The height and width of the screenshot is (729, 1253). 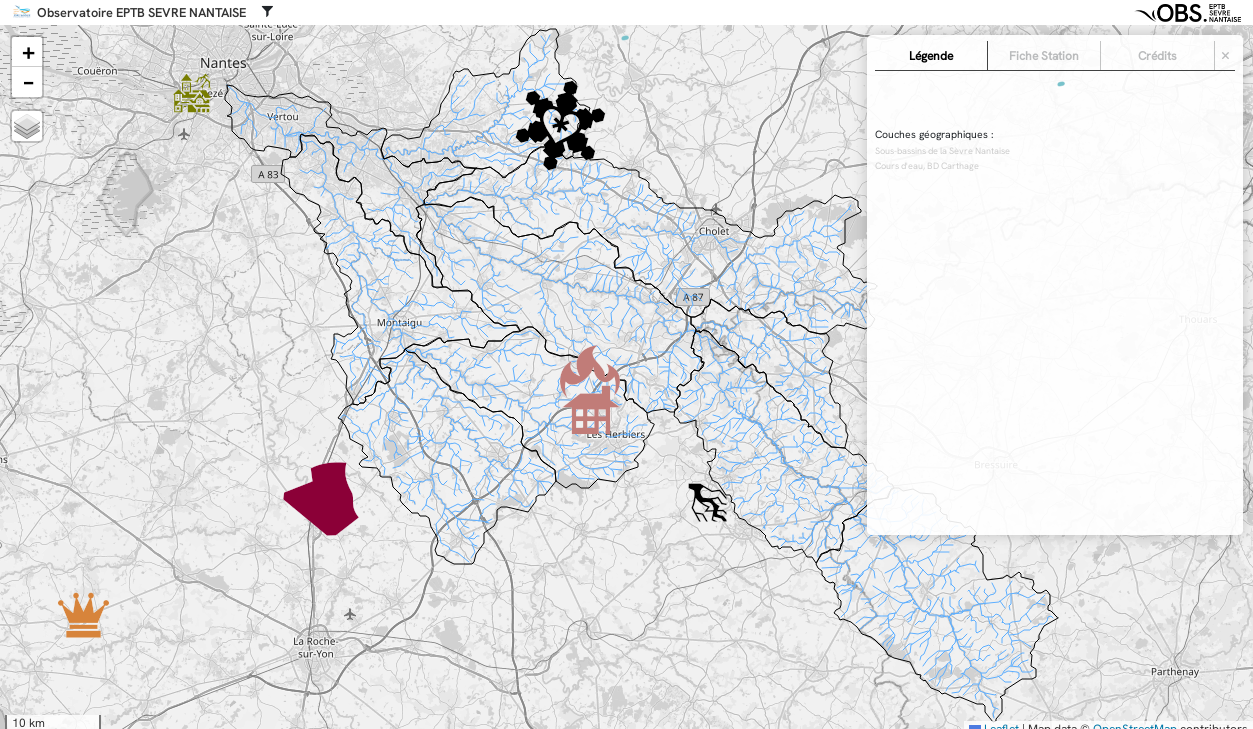 What do you see at coordinates (591, 390) in the screenshot?
I see `indicates a fire hazard or emergency alert` at bounding box center [591, 390].